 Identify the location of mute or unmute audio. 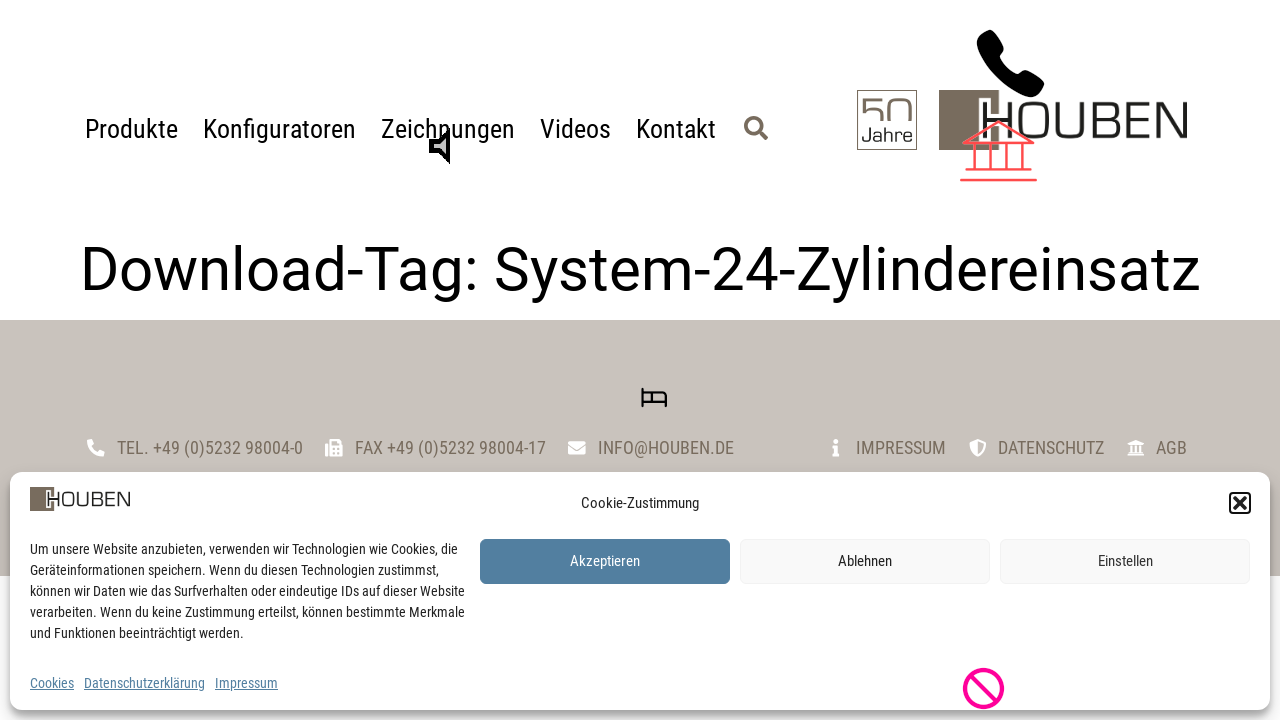
(441, 146).